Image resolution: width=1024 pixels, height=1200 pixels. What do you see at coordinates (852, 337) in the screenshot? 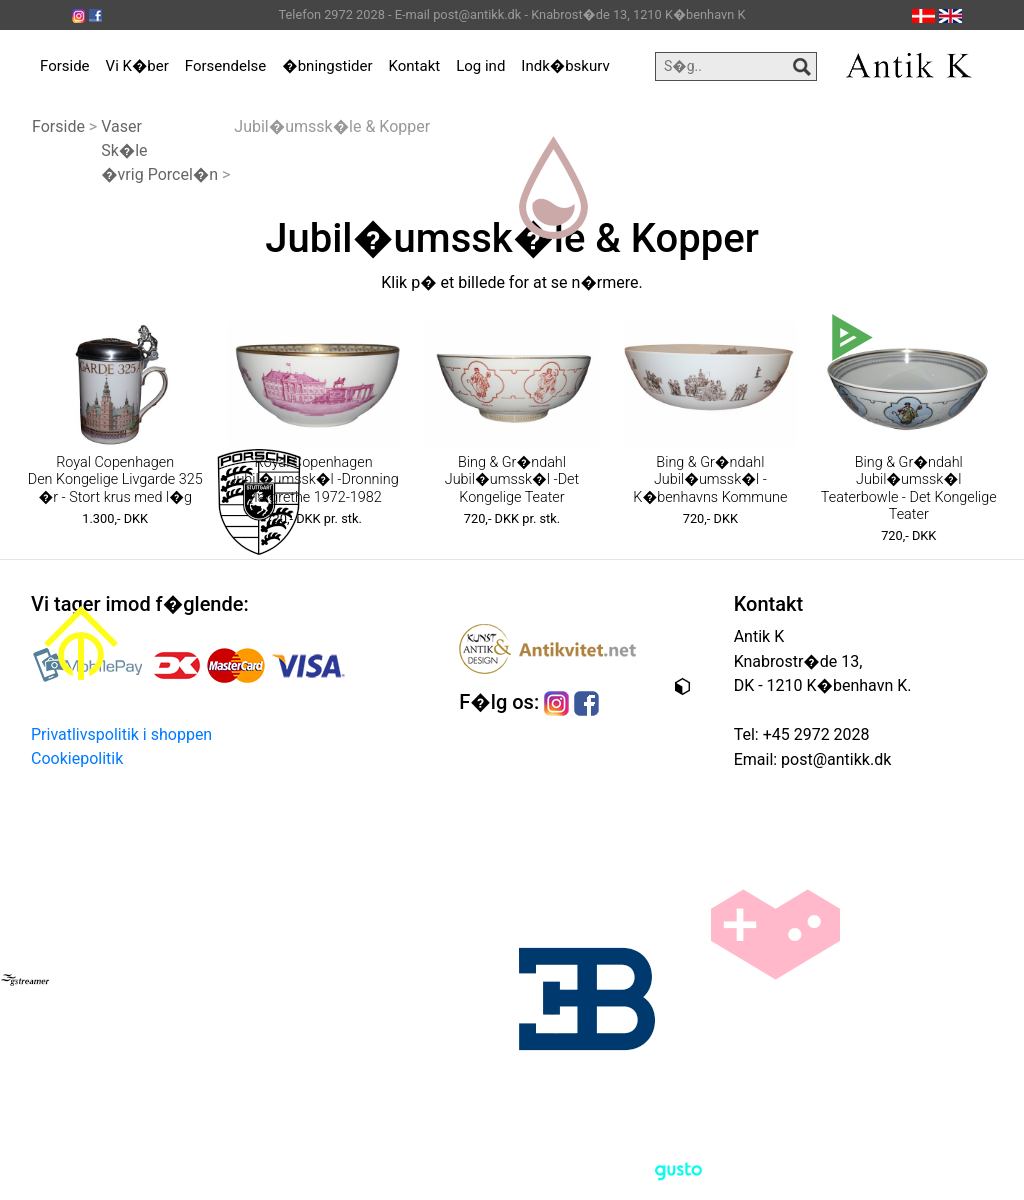
I see `open asciinema terminal recording player` at bounding box center [852, 337].